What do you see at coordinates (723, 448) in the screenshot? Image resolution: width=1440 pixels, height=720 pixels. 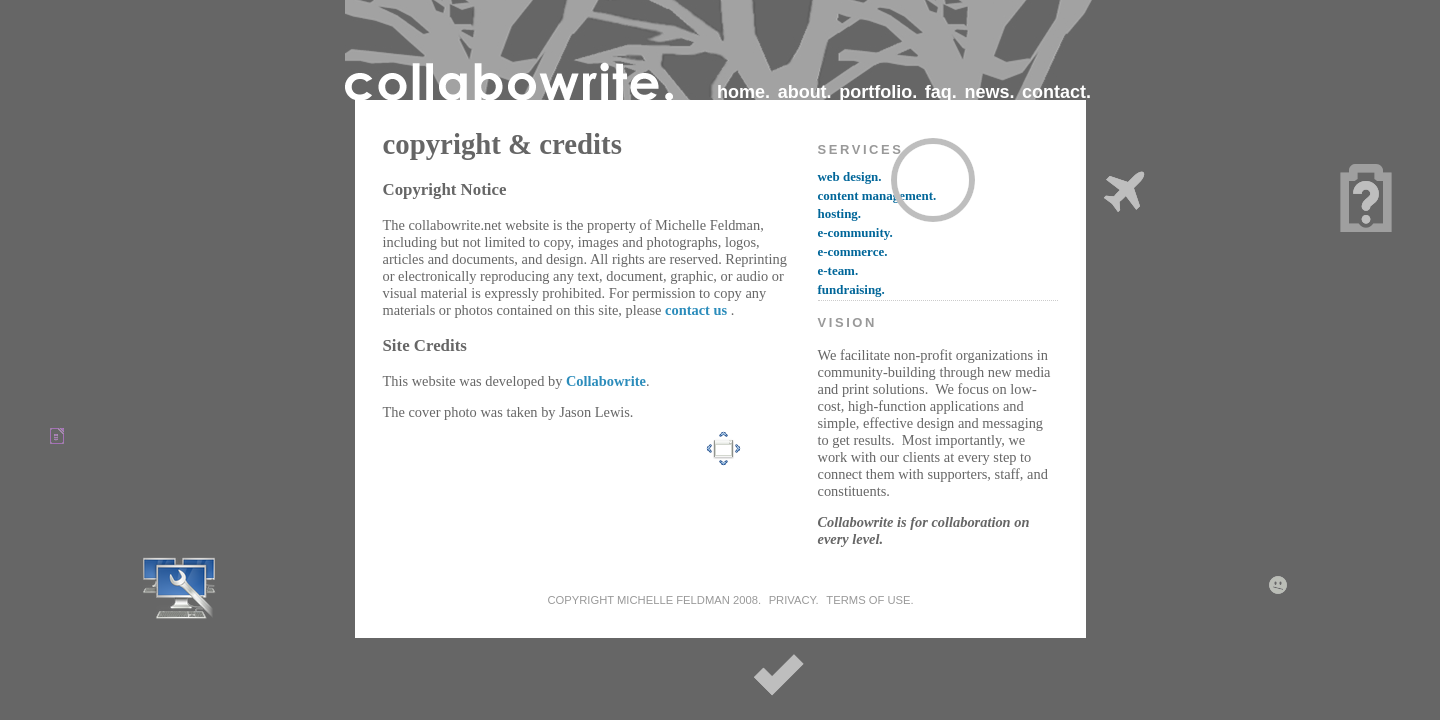 I see `expand window to fullscreen mode` at bounding box center [723, 448].